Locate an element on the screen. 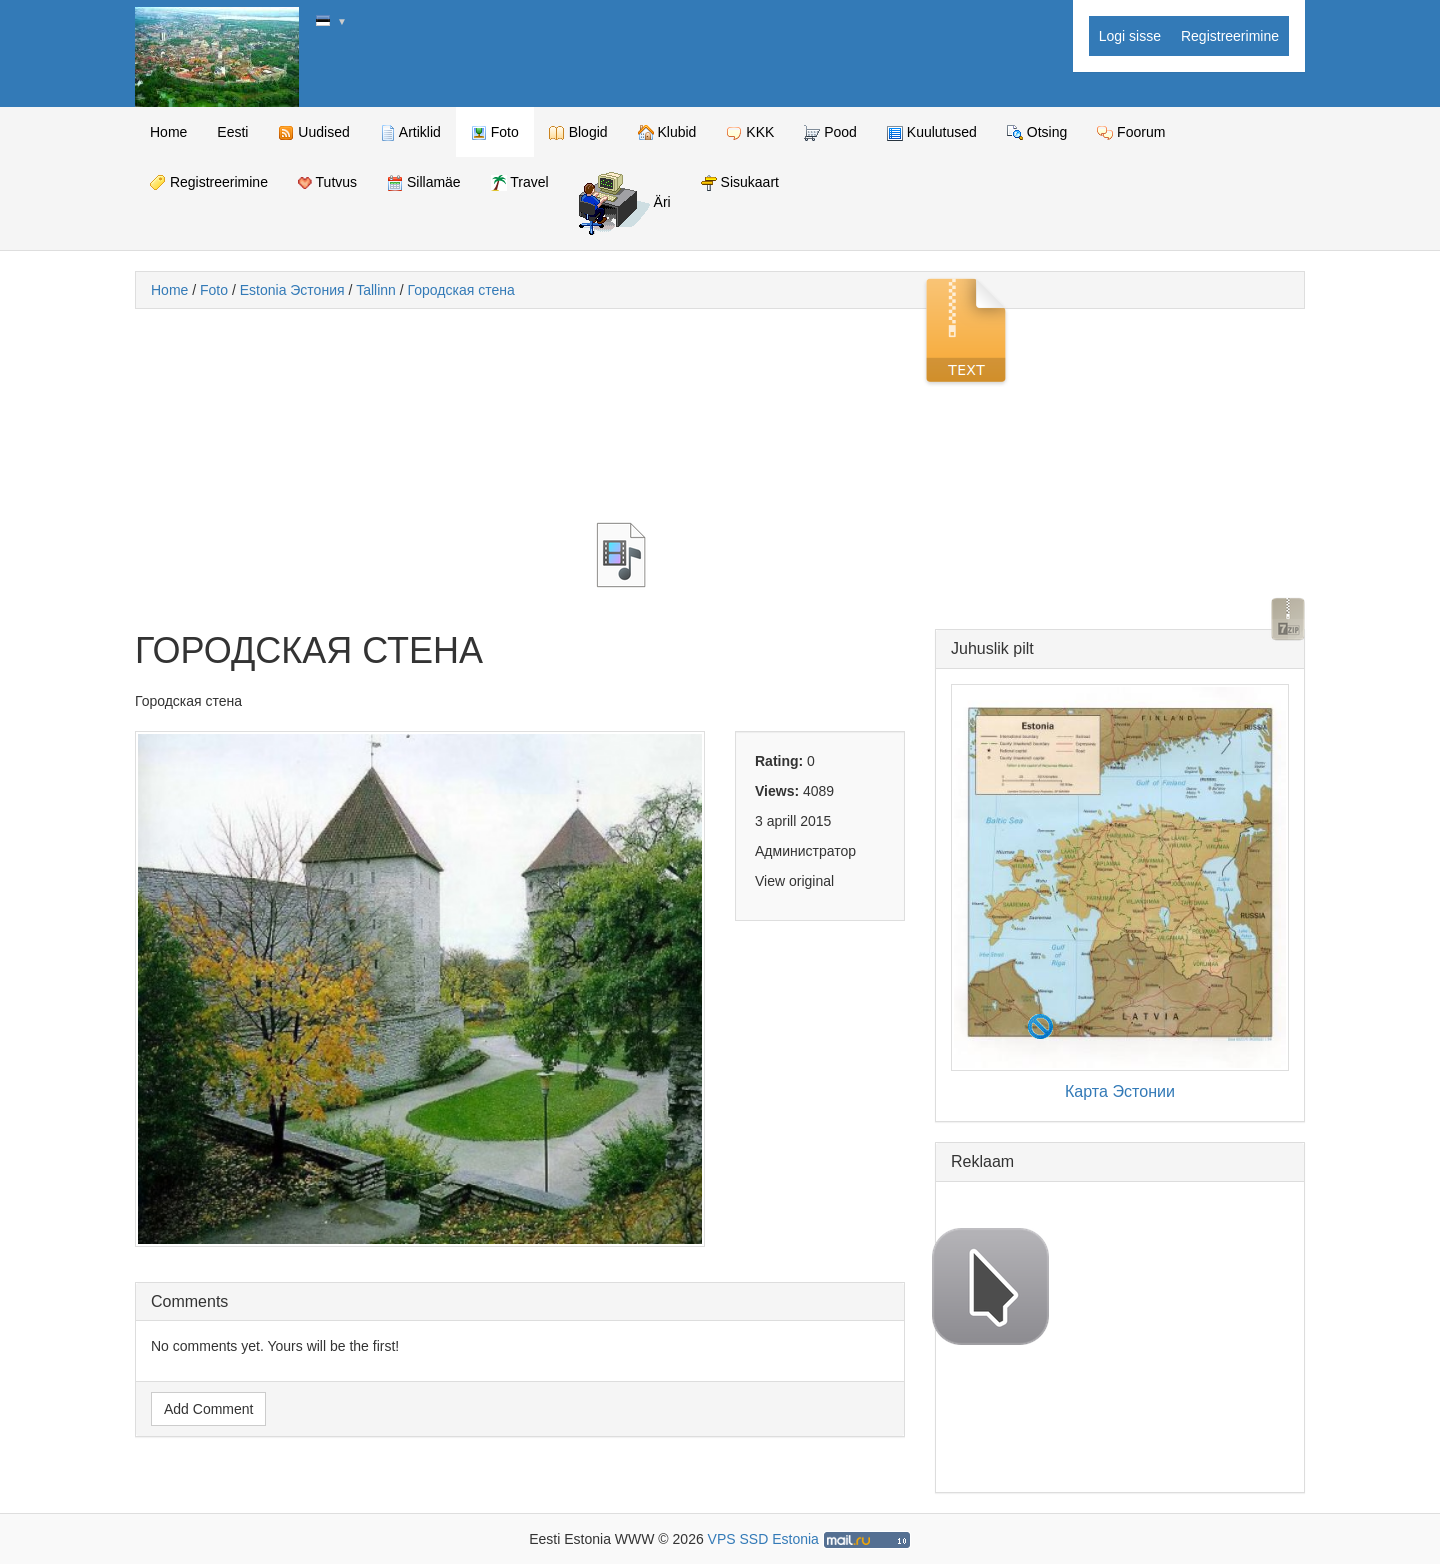 Image resolution: width=1440 pixels, height=1564 pixels. indicates access denied or permission blocked is located at coordinates (1040, 1026).